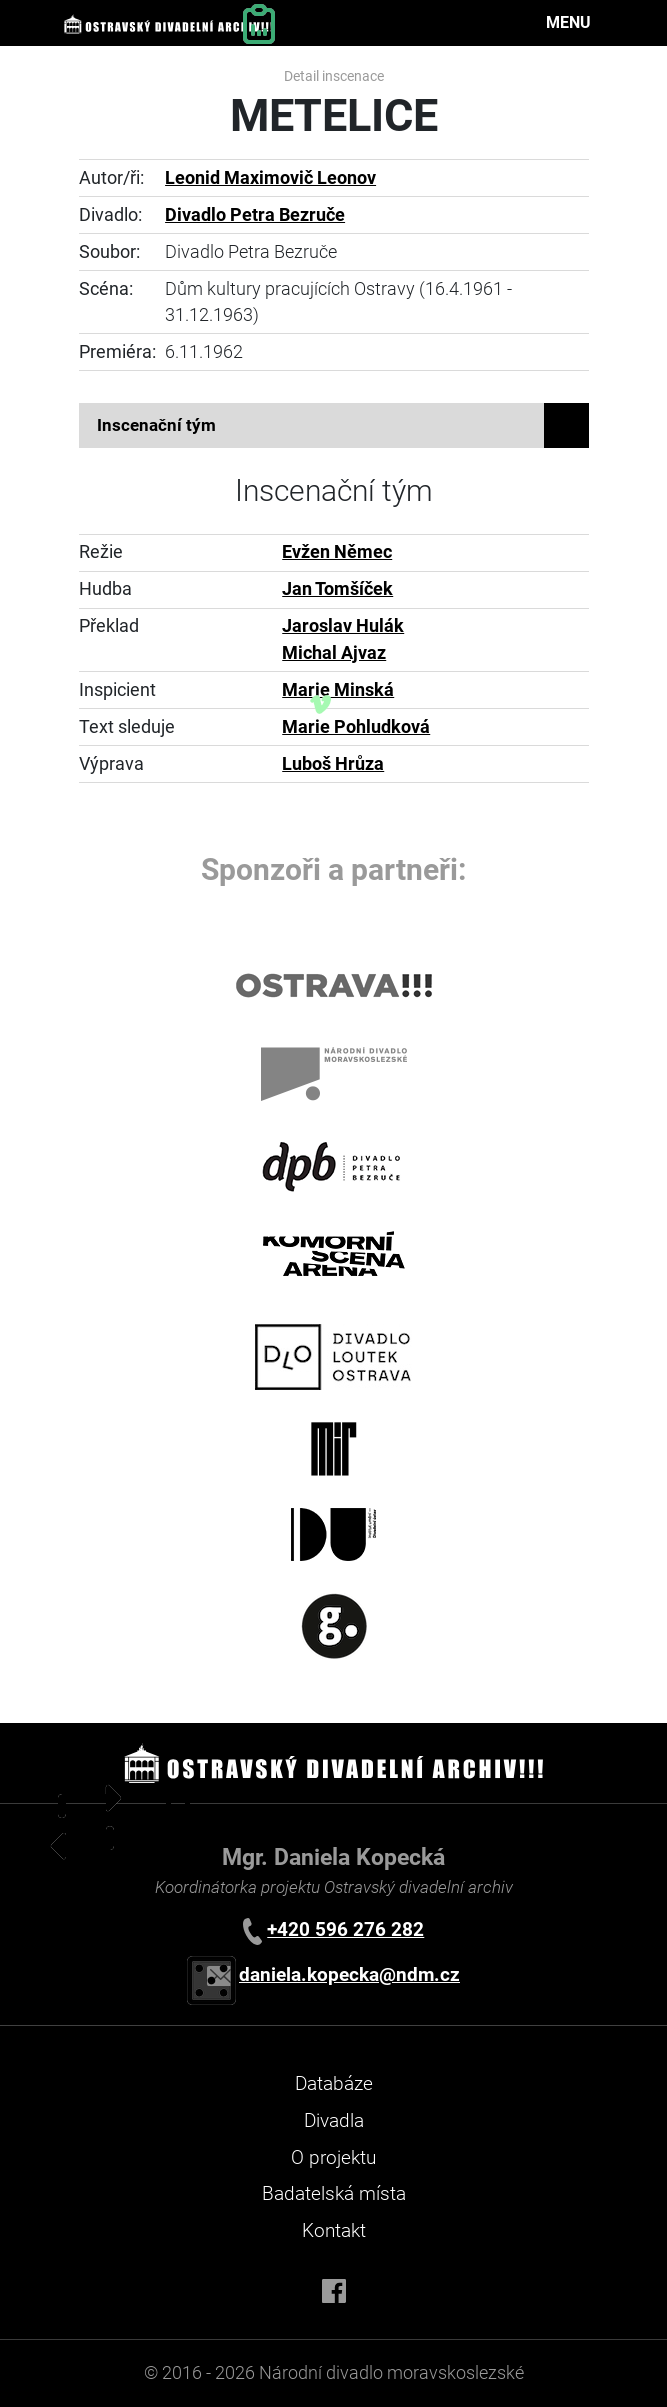  What do you see at coordinates (259, 24) in the screenshot?
I see `view clipboard with data or statistics` at bounding box center [259, 24].